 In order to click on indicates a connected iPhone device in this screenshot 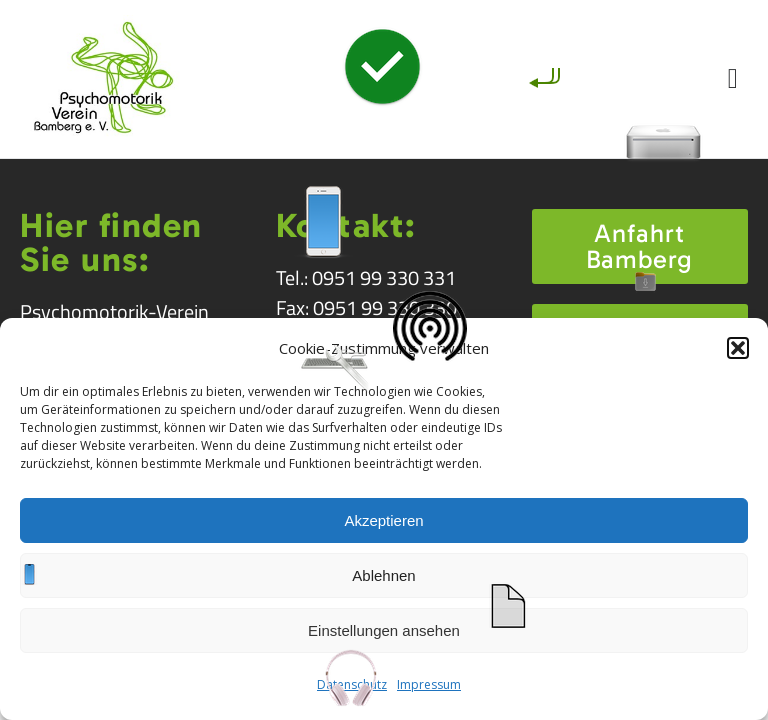, I will do `click(323, 222)`.